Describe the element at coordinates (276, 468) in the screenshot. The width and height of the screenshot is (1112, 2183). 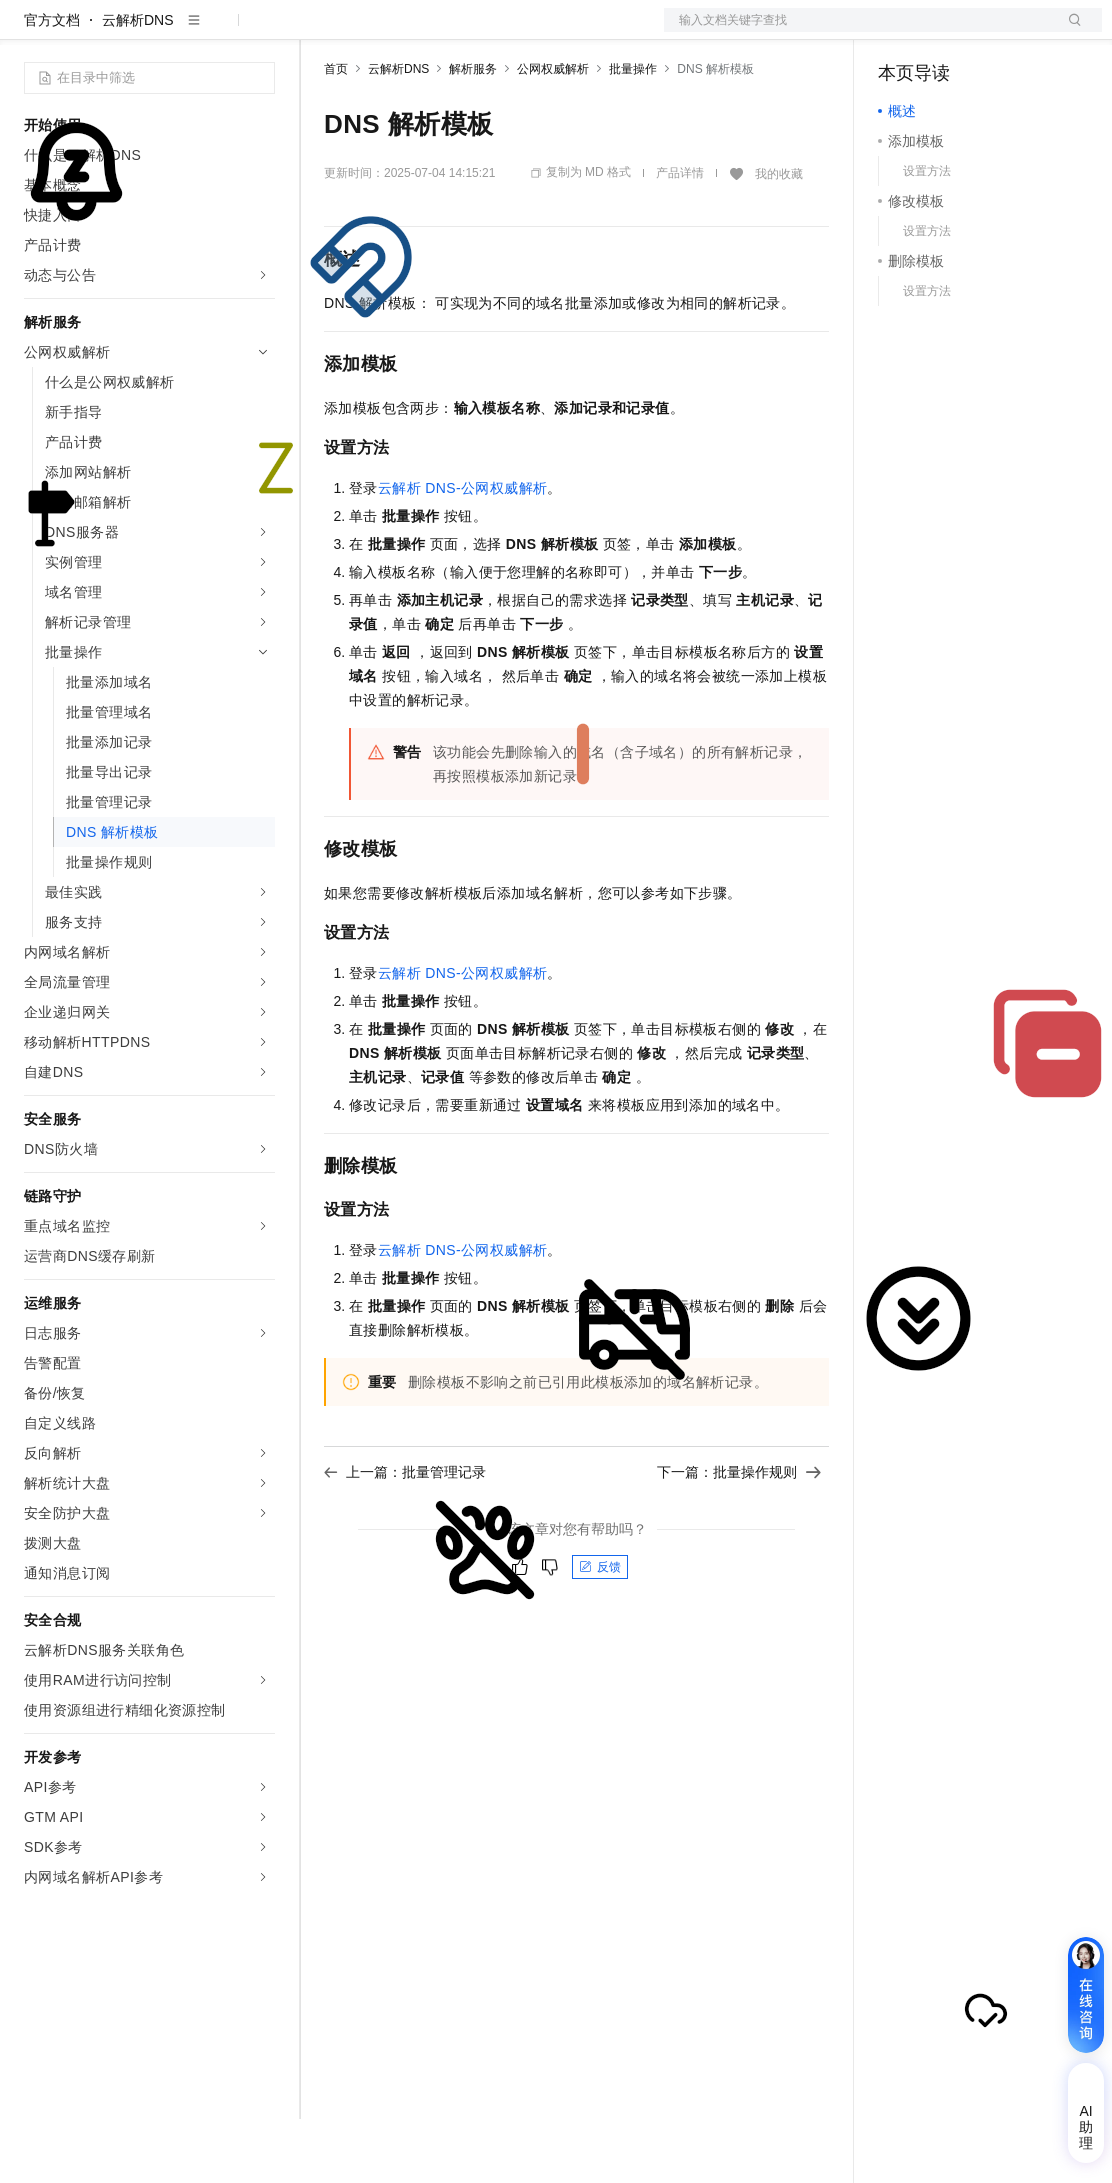
I see `alphabetical sorting option for letter Z` at that location.